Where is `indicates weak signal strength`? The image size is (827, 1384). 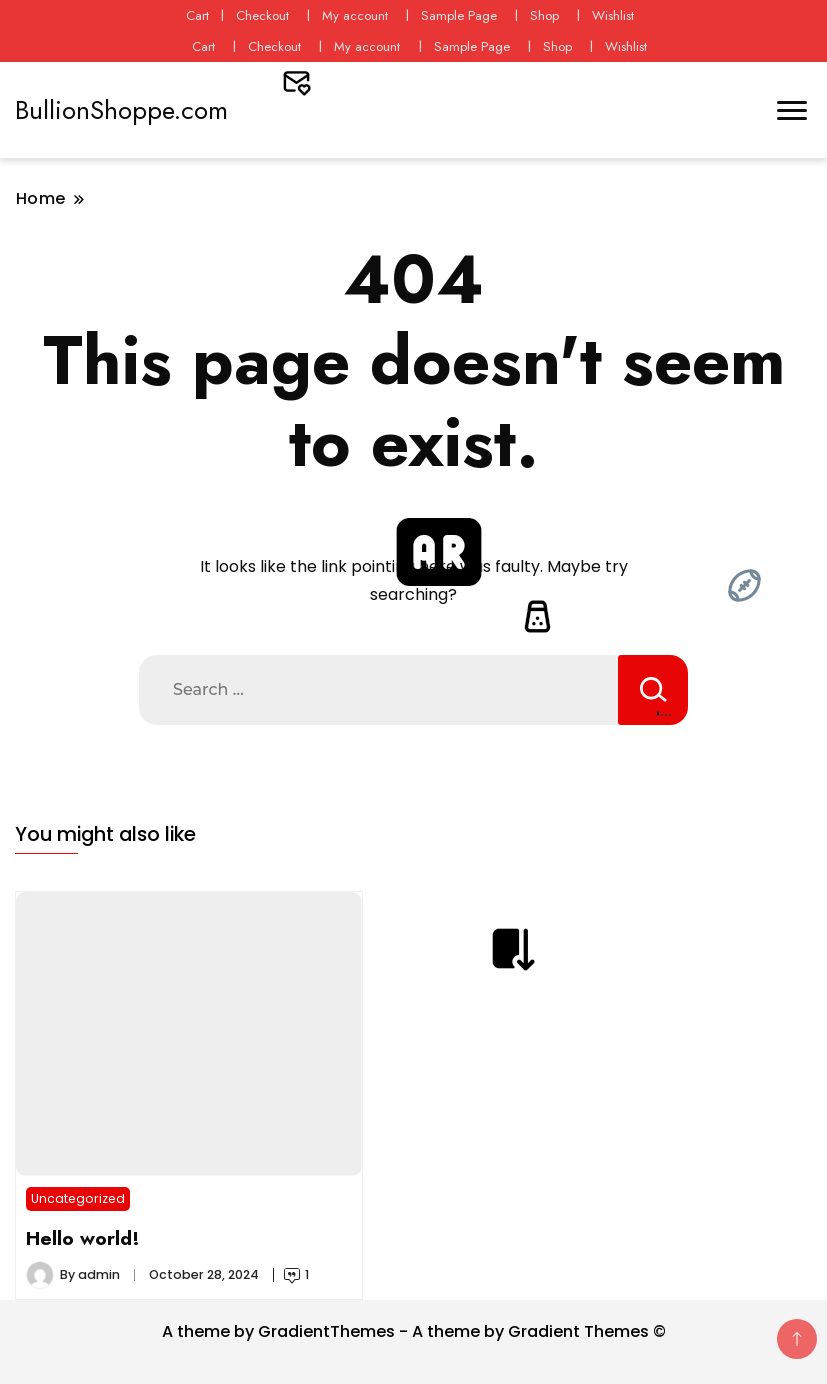 indicates weak signal strength is located at coordinates (664, 709).